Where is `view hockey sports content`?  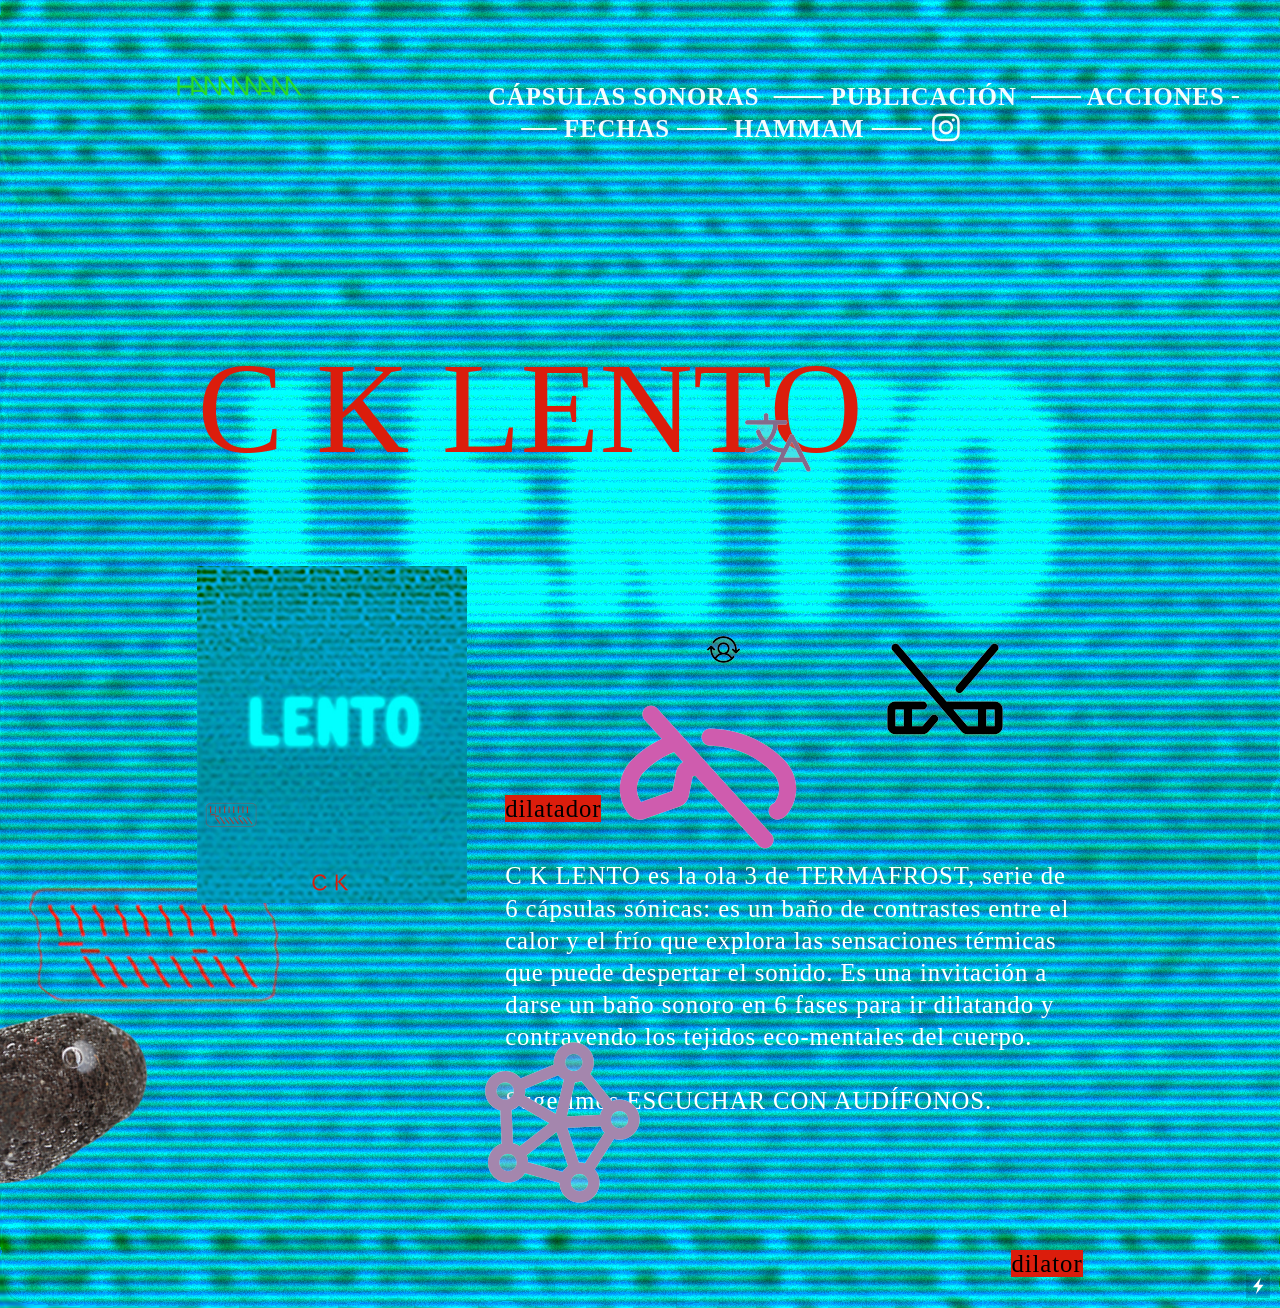 view hockey sports content is located at coordinates (945, 689).